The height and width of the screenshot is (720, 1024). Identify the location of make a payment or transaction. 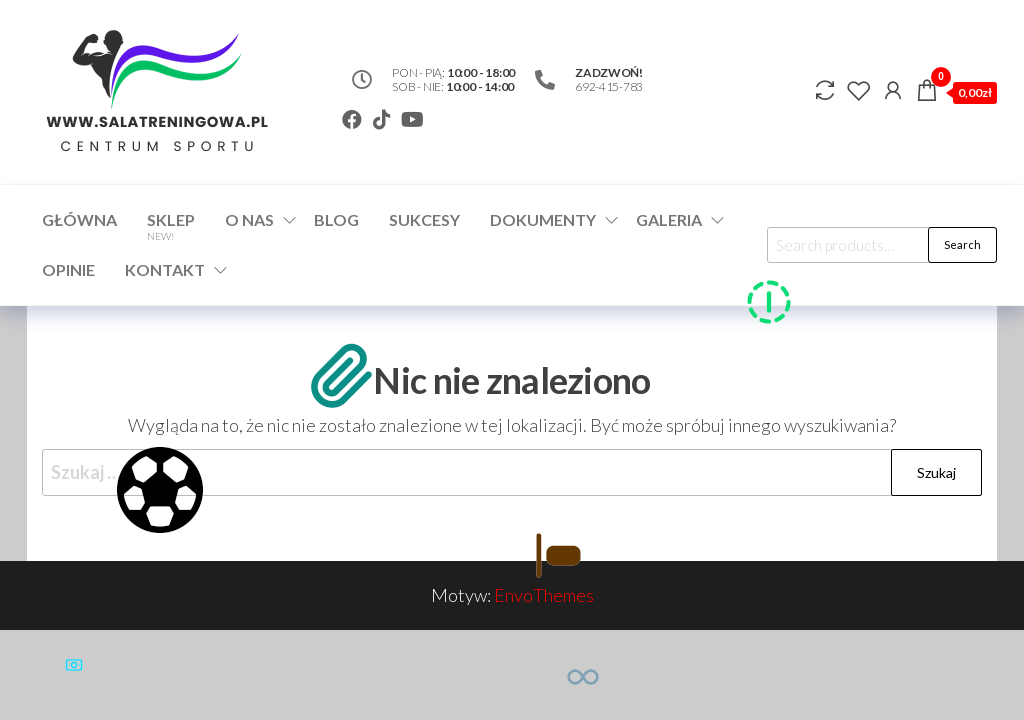
(74, 665).